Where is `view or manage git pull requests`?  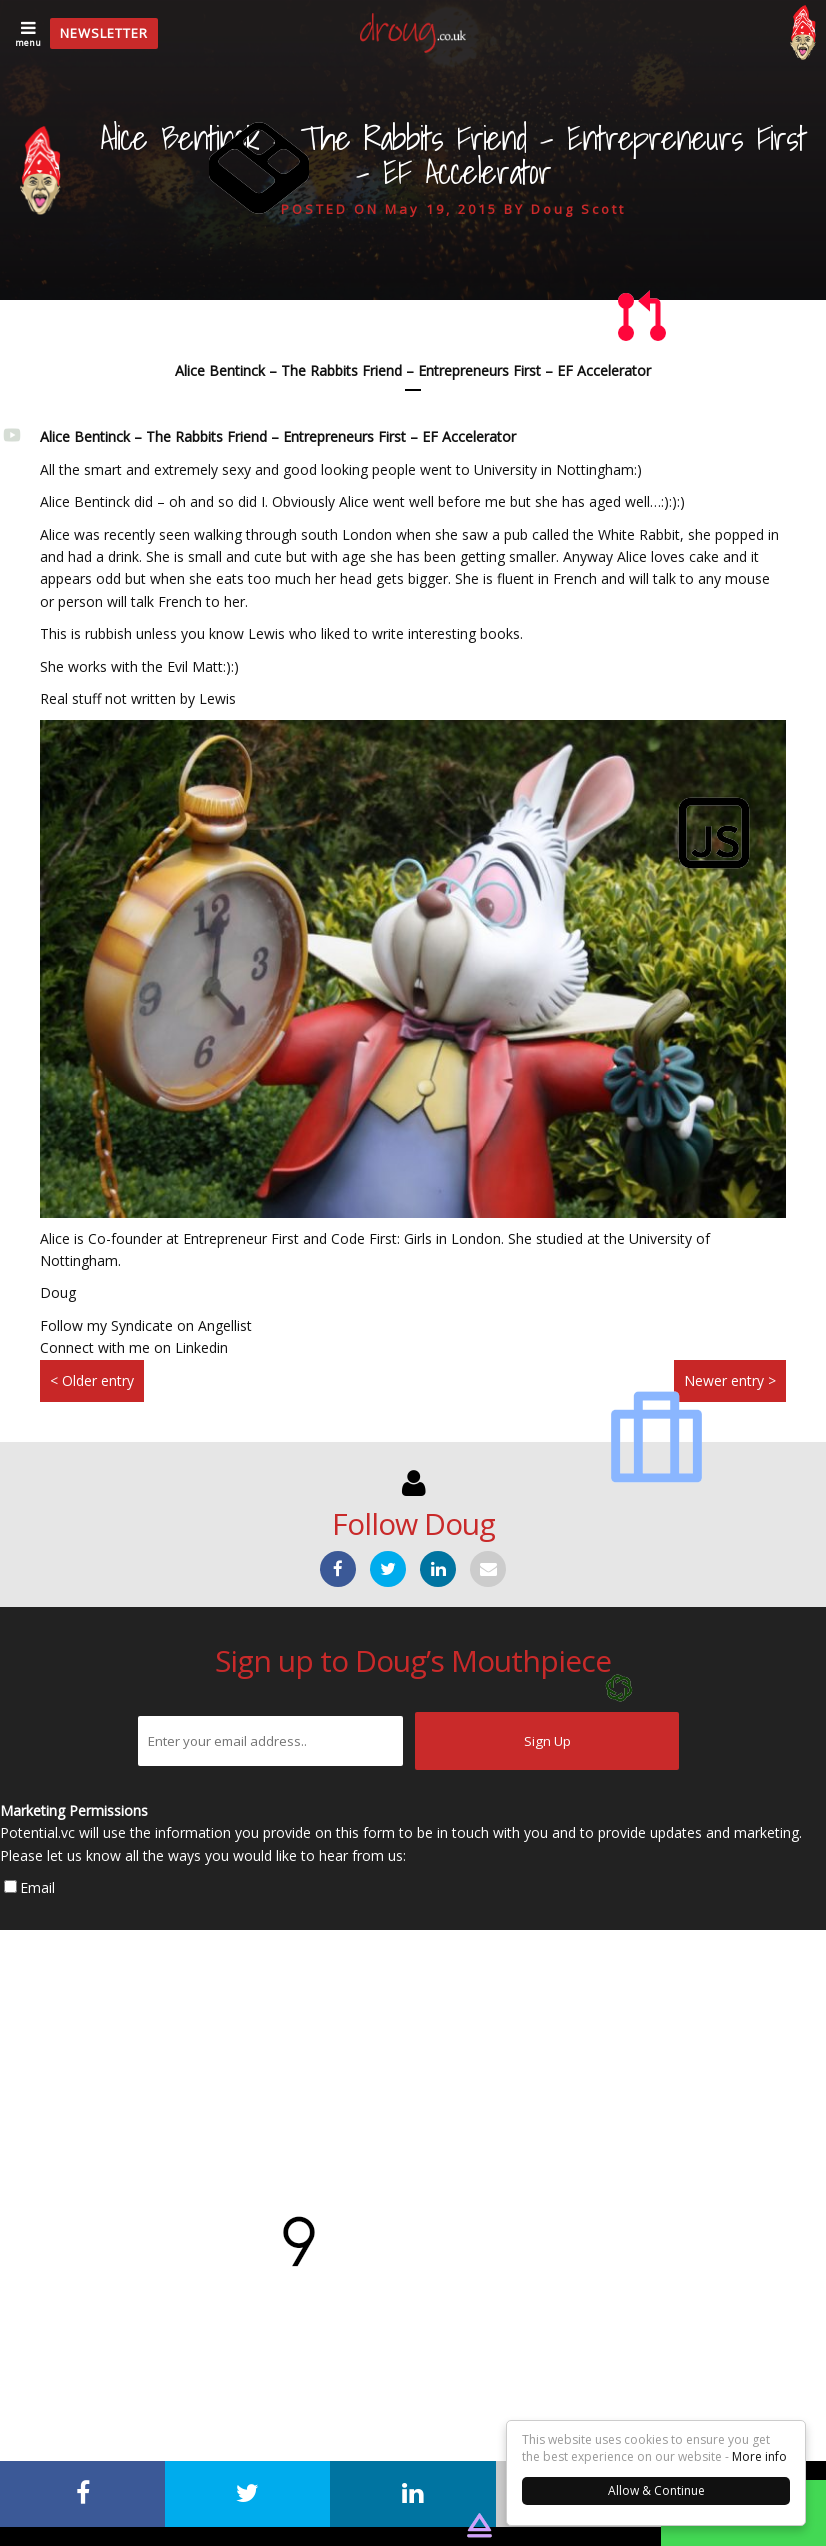 view or manage git pull requests is located at coordinates (642, 317).